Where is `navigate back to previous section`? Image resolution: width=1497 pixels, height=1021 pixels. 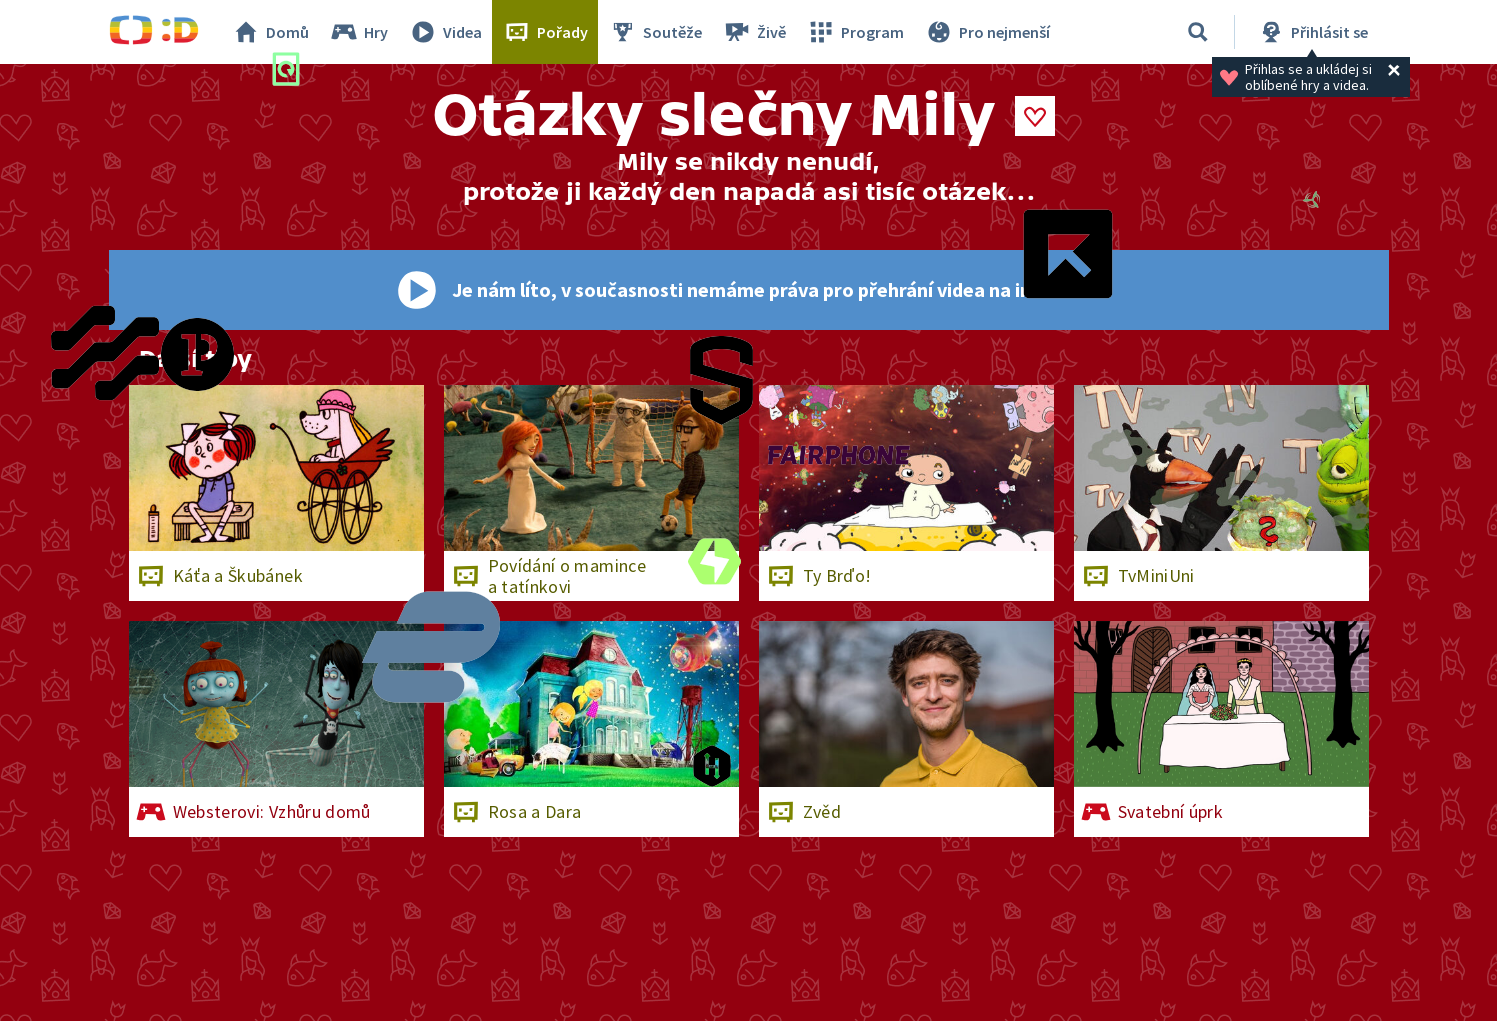 navigate back to previous section is located at coordinates (1068, 254).